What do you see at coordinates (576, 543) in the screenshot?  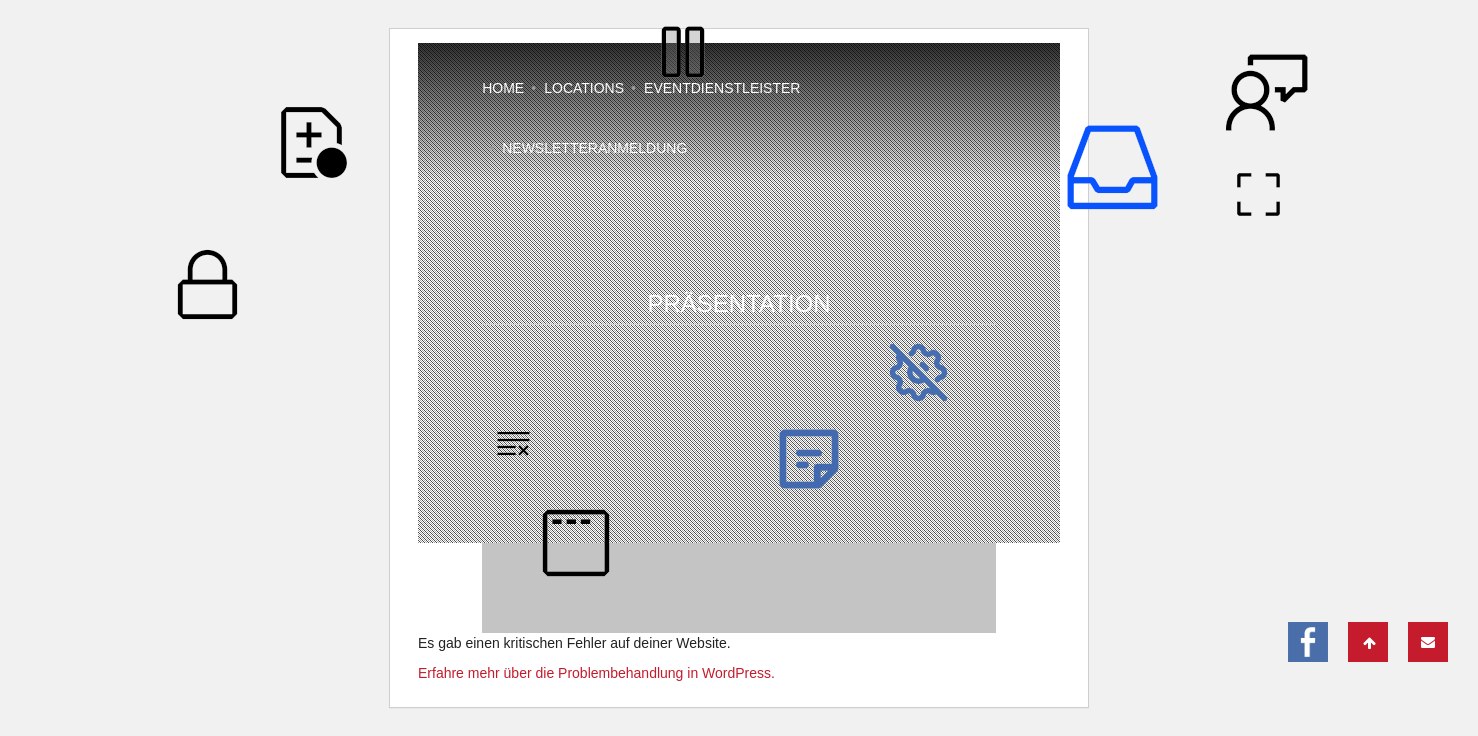 I see `toggle the menubar visibility` at bounding box center [576, 543].